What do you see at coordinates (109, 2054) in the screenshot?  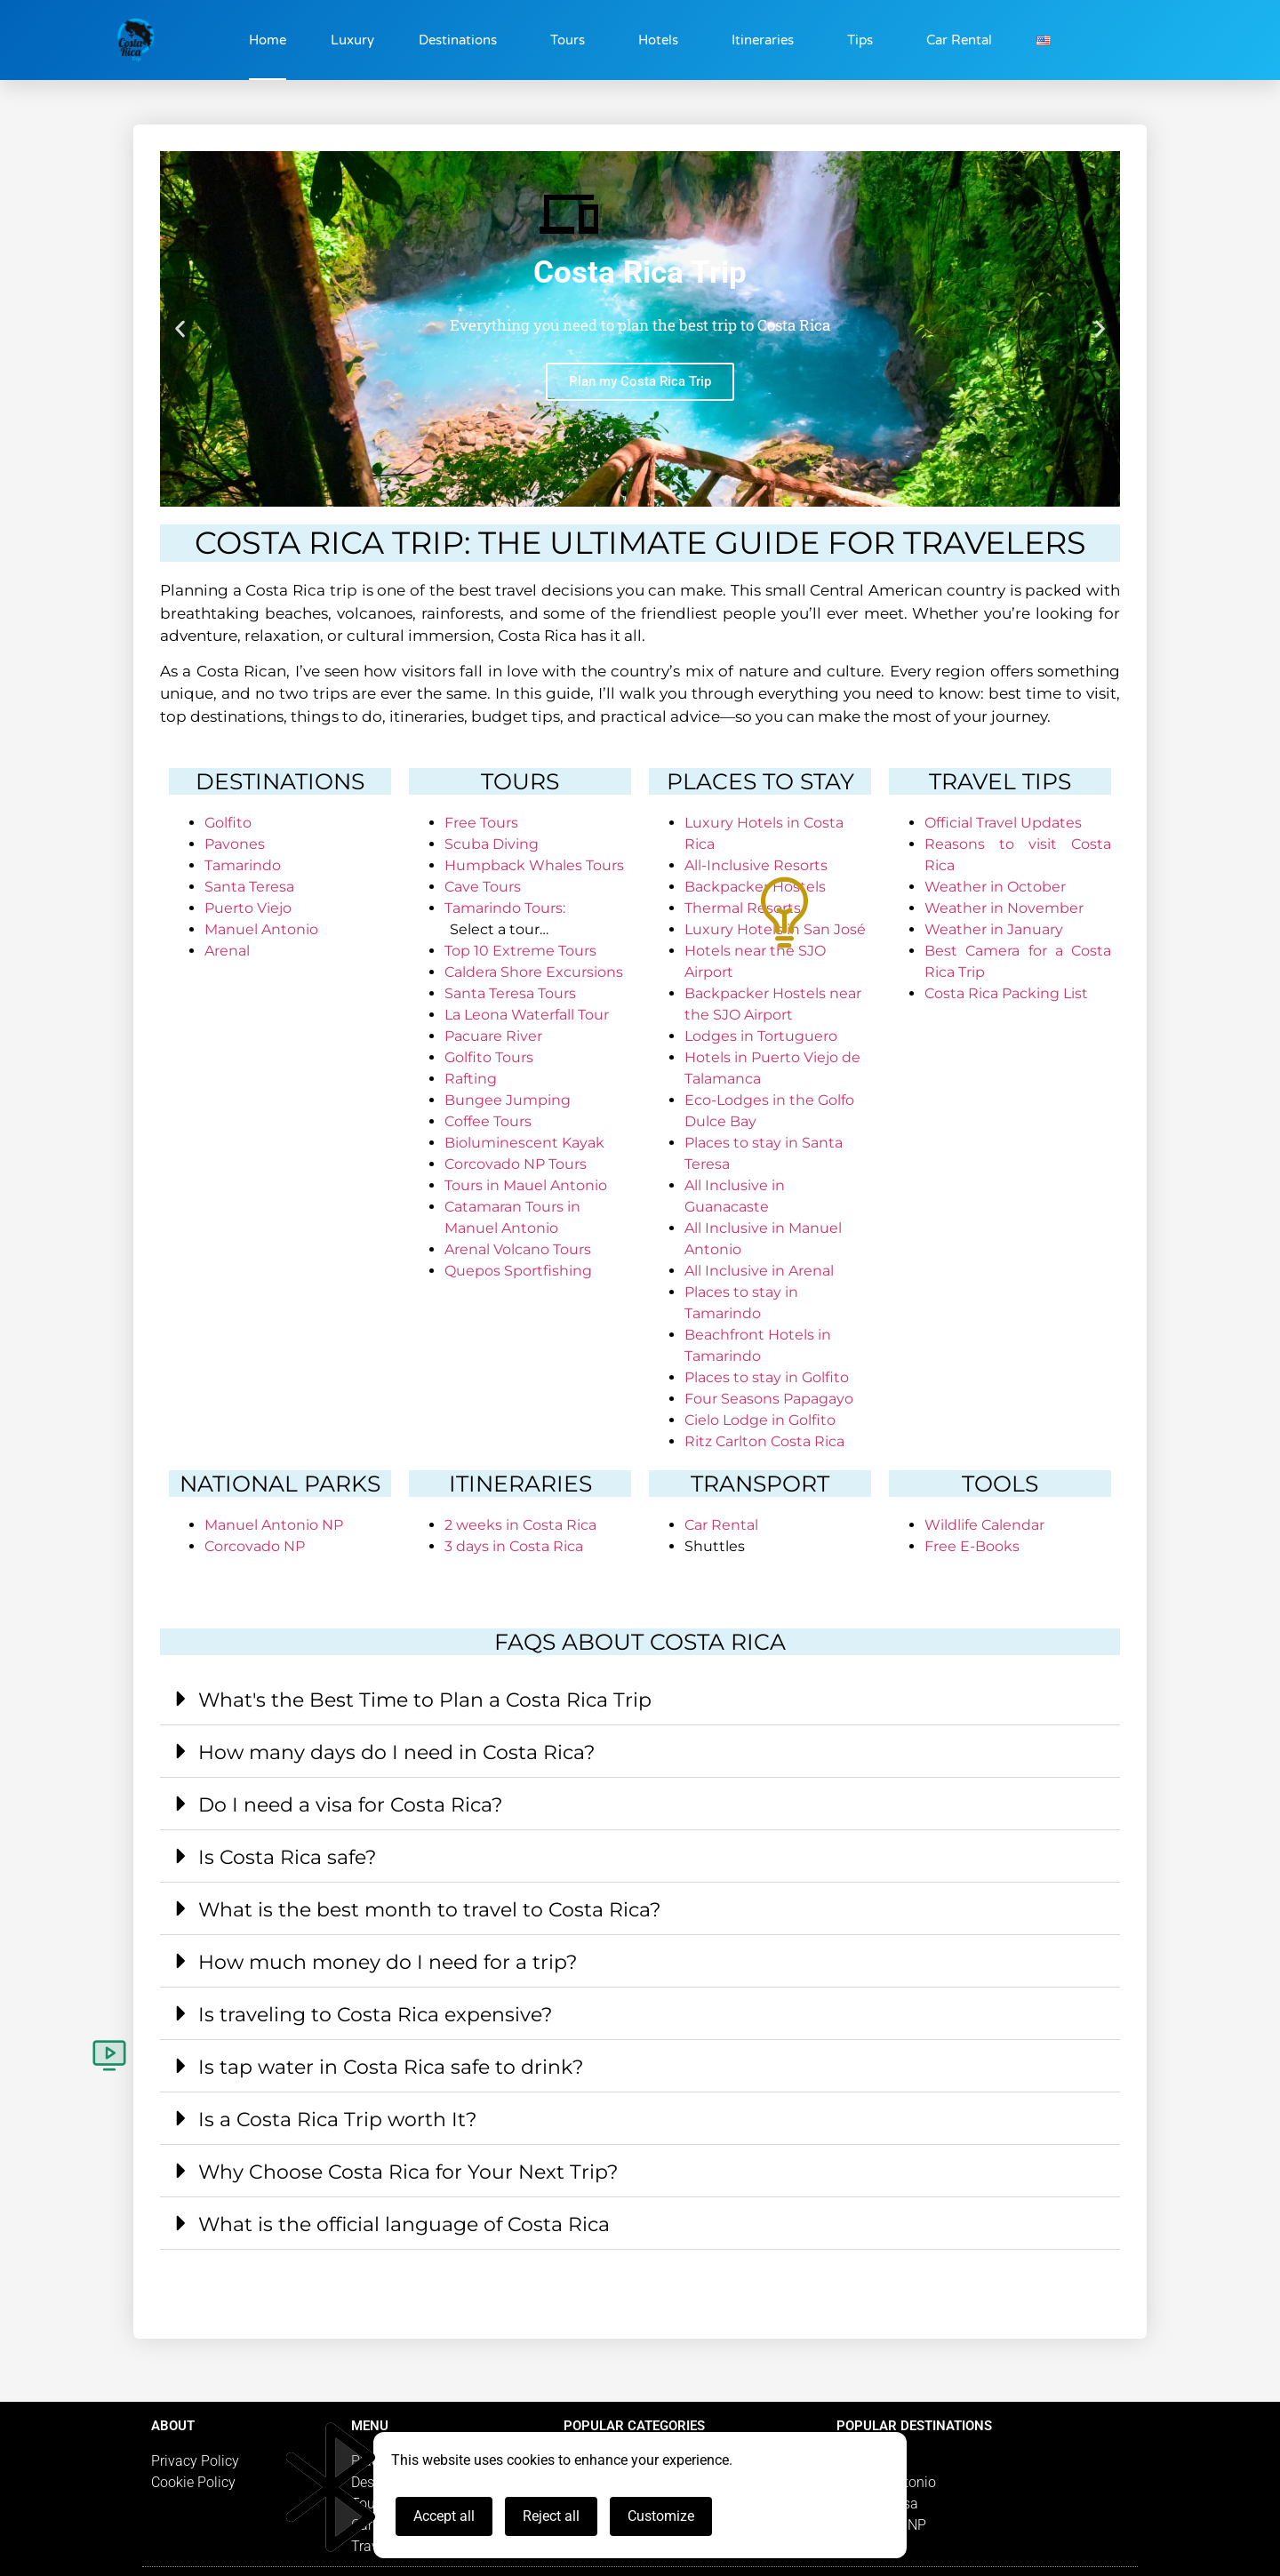 I see `play video on monitor or display` at bounding box center [109, 2054].